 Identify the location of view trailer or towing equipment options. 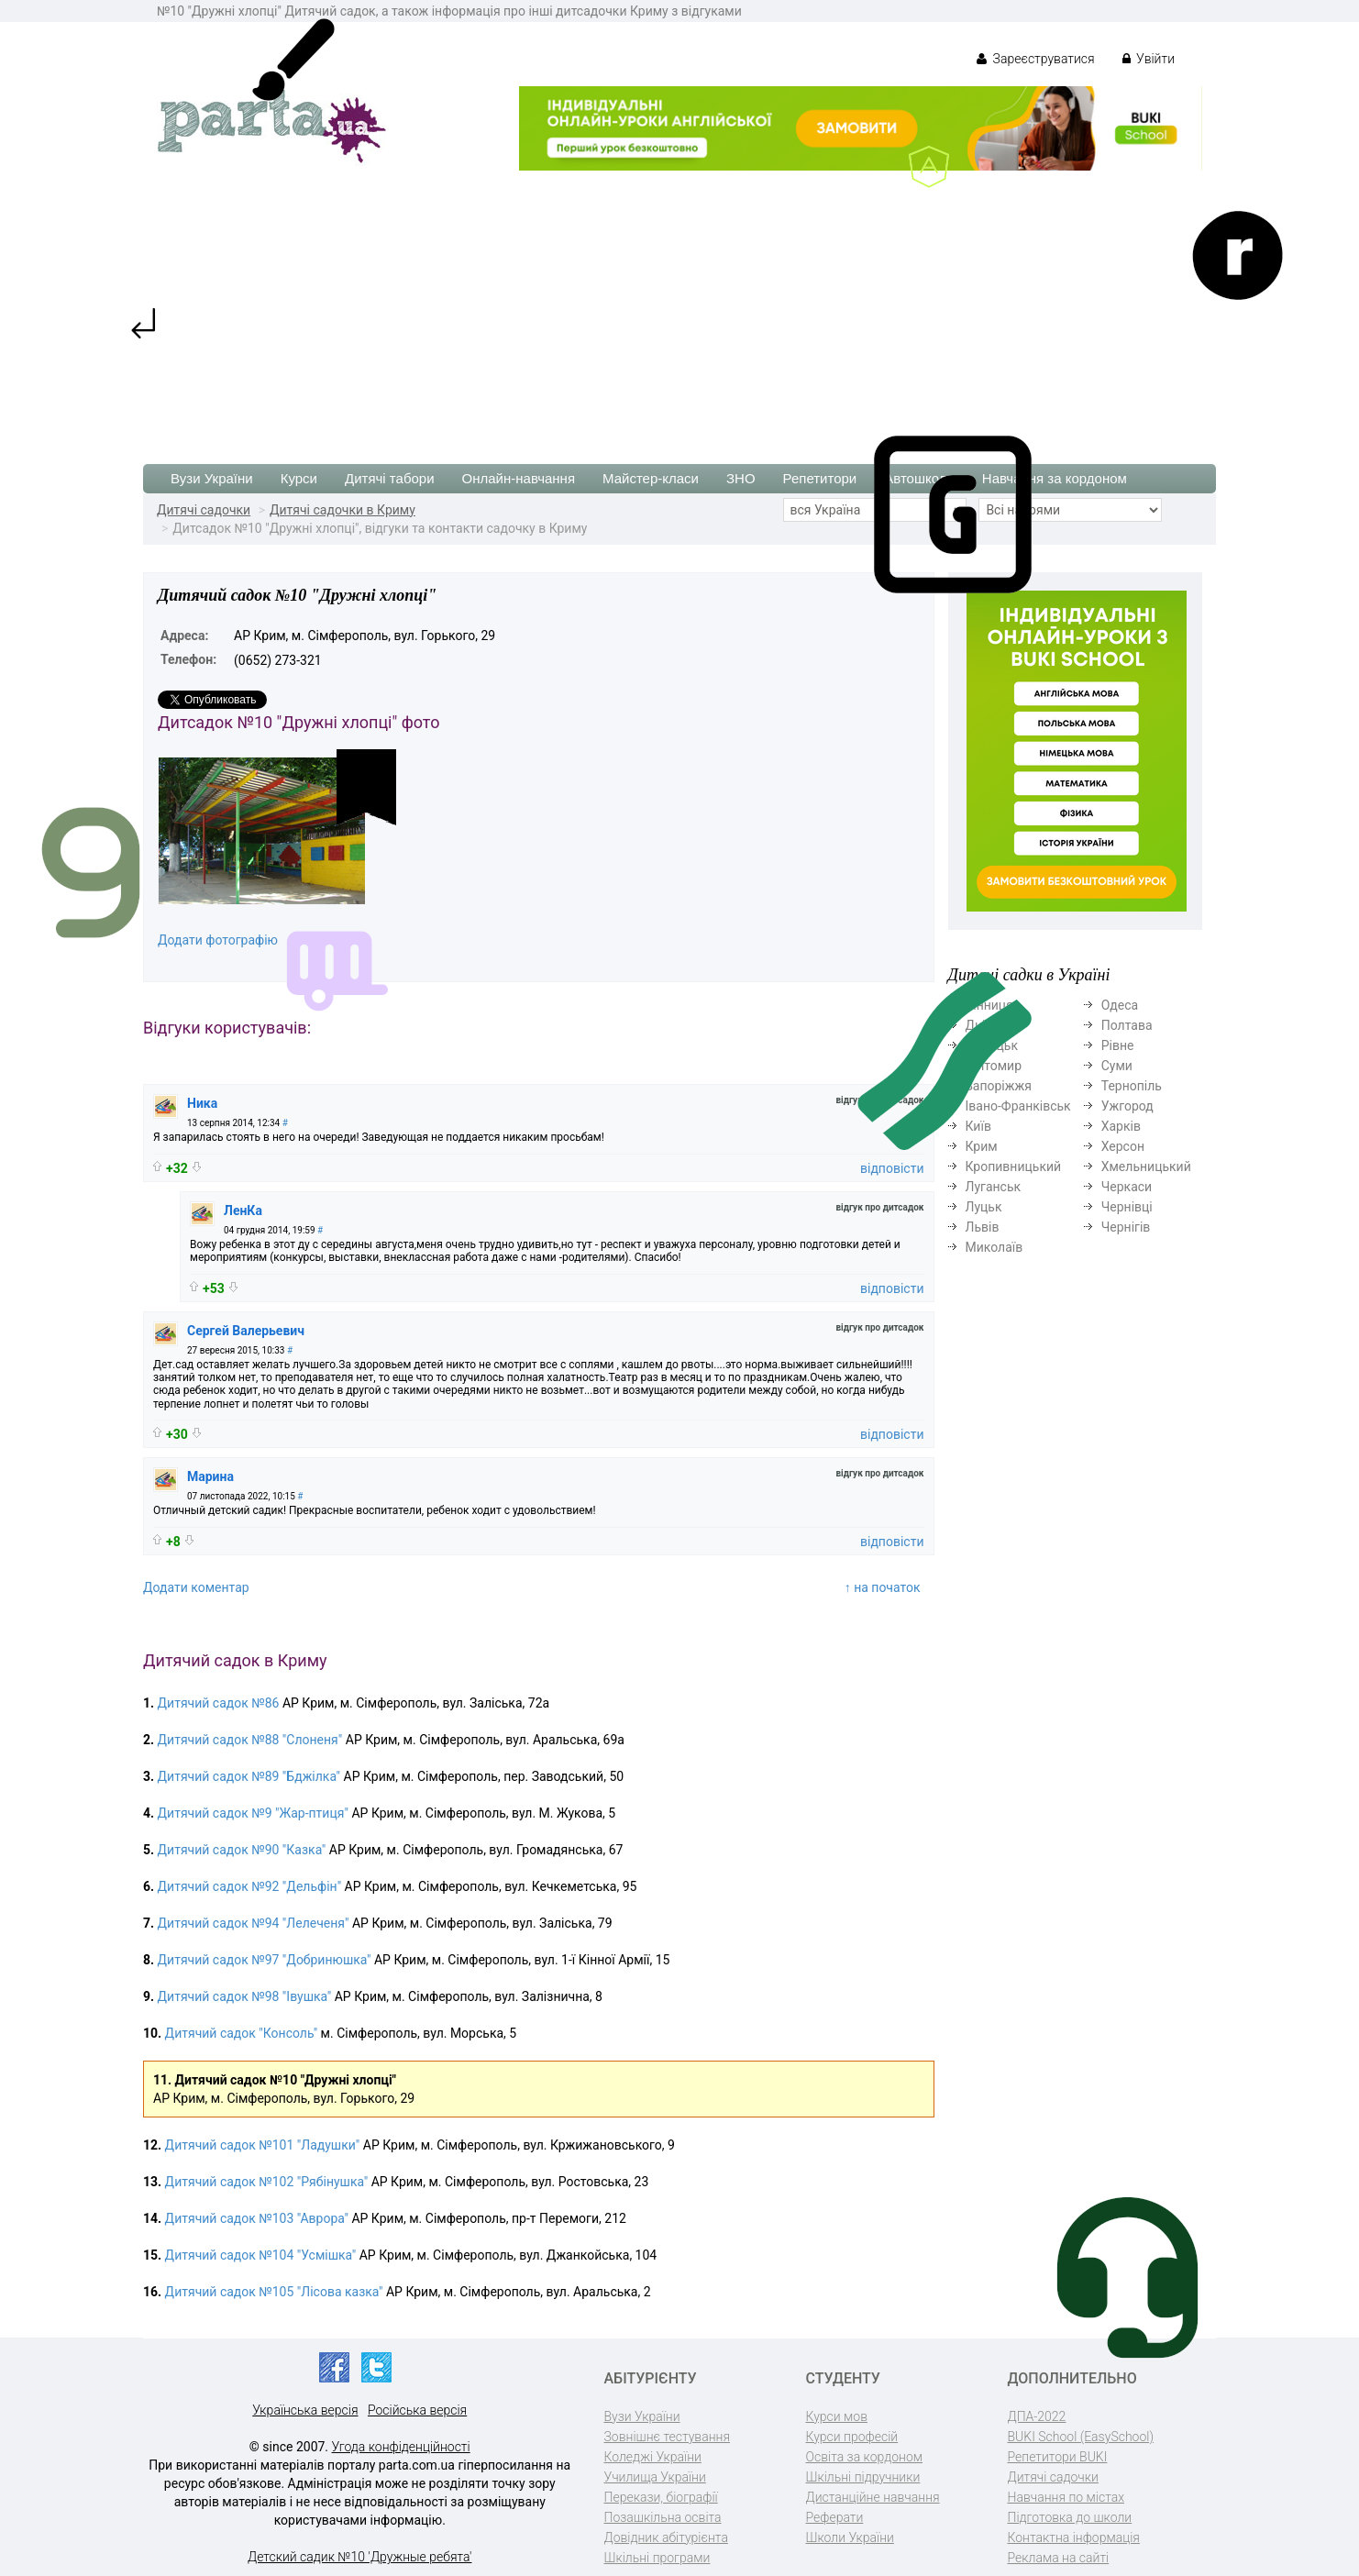
(335, 968).